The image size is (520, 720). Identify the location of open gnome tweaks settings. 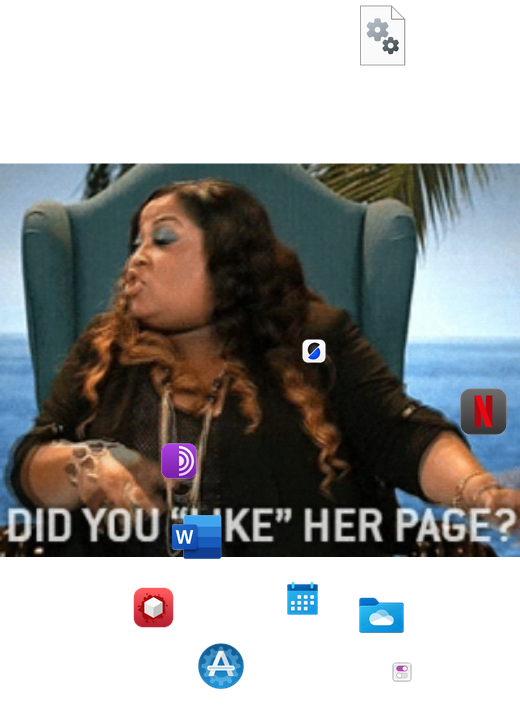
(402, 672).